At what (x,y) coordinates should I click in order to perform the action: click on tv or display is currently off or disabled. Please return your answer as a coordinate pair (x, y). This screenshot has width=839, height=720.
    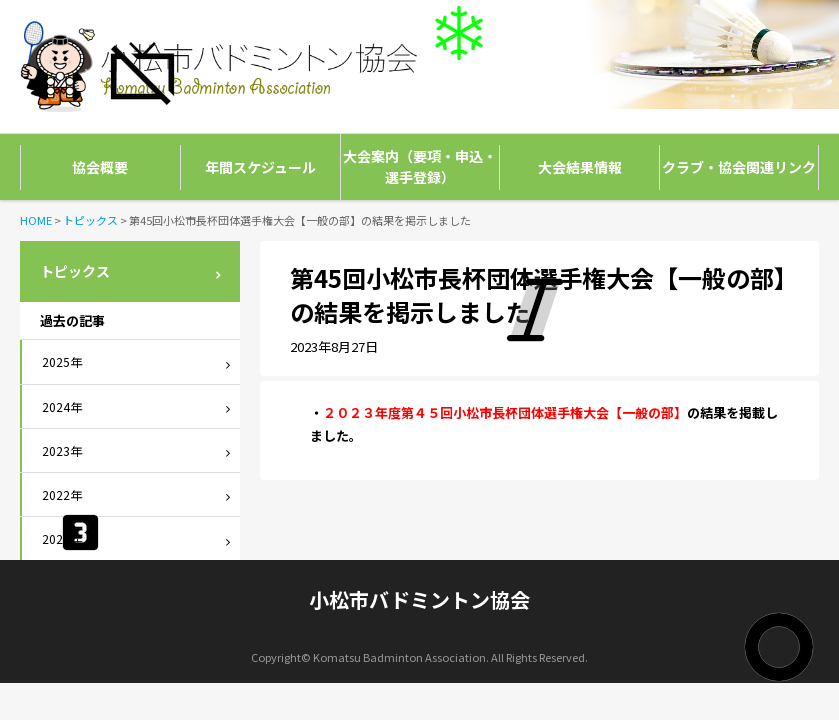
    Looking at the image, I should click on (142, 73).